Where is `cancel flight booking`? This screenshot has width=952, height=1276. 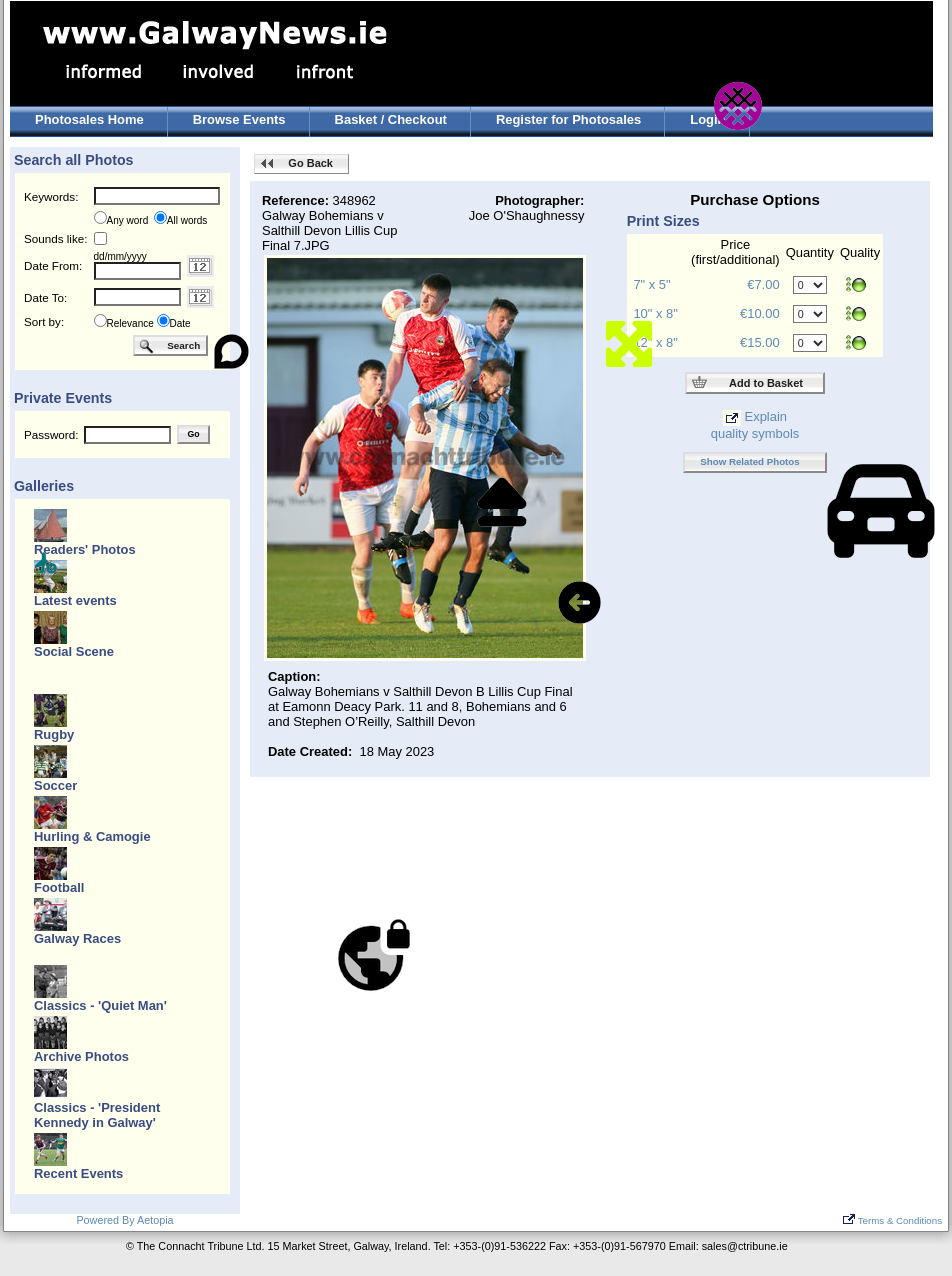
cancel flight booking is located at coordinates (45, 563).